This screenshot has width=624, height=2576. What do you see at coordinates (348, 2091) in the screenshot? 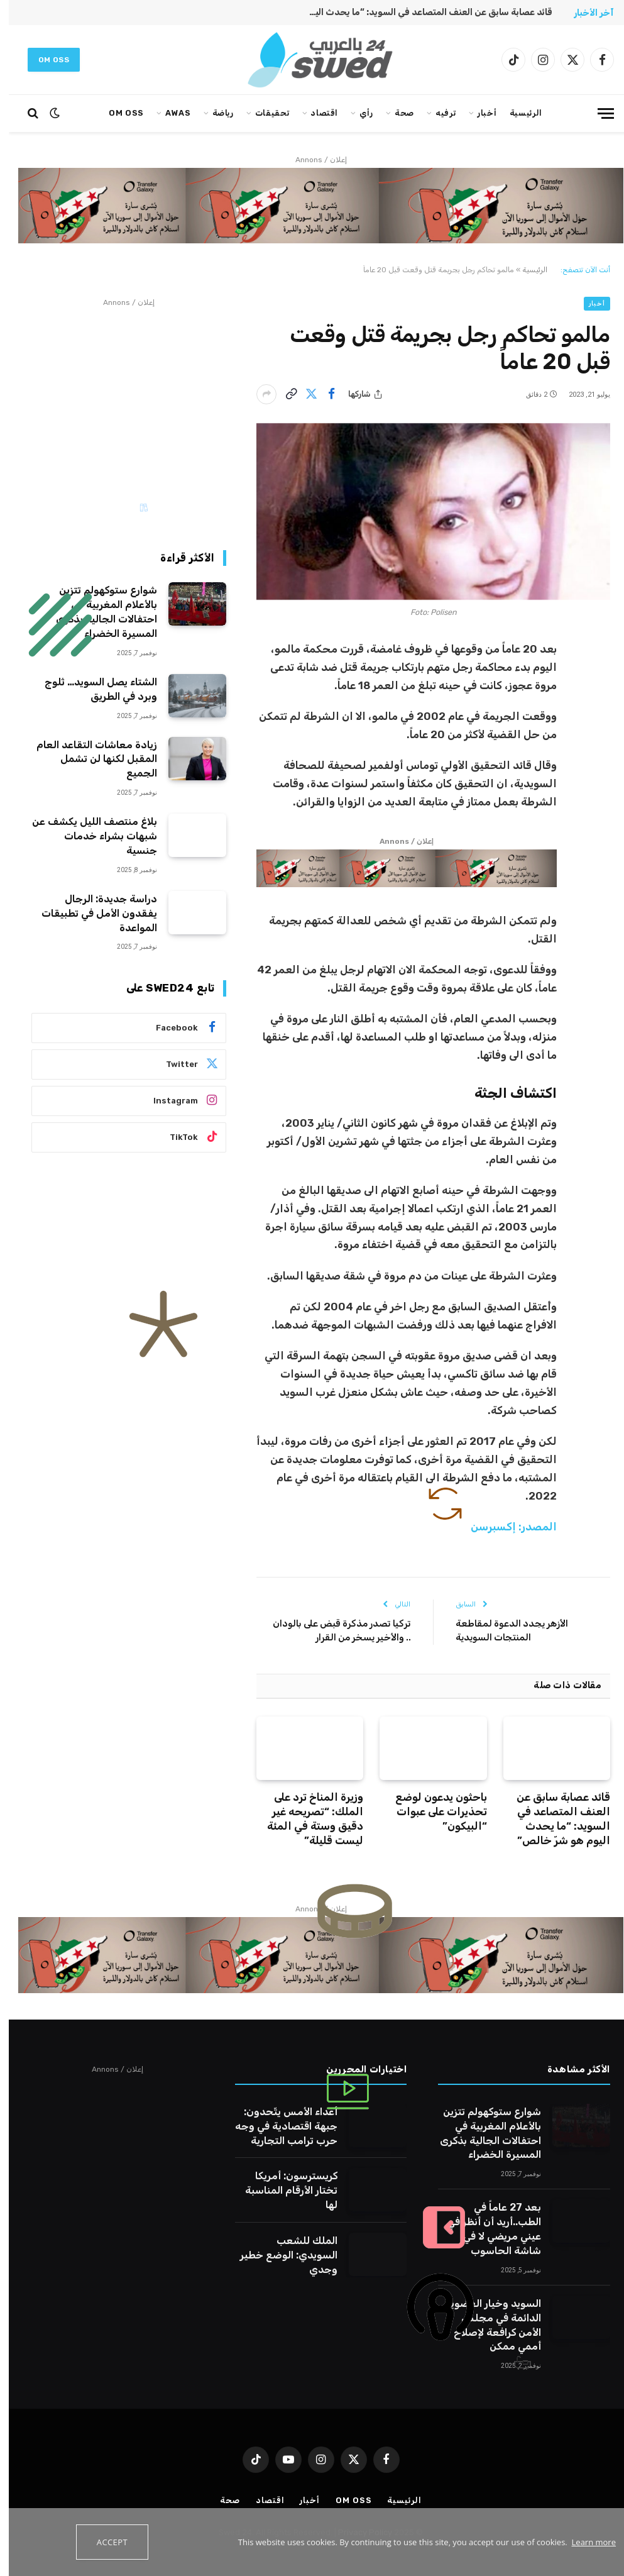
I see `play or watch a video` at bounding box center [348, 2091].